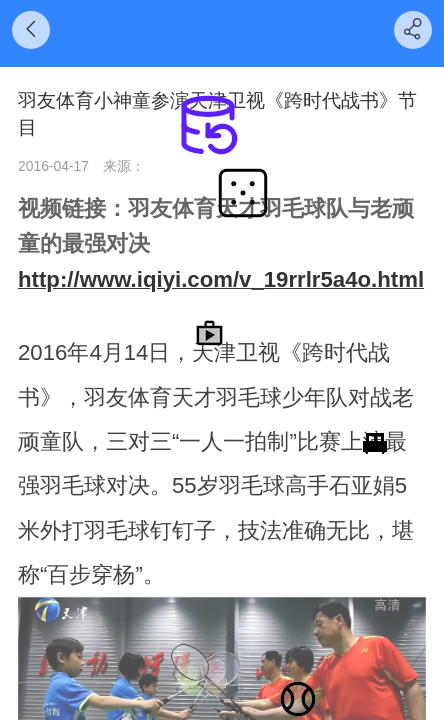 The image size is (444, 720). What do you see at coordinates (375, 444) in the screenshot?
I see `select single bed accommodation` at bounding box center [375, 444].